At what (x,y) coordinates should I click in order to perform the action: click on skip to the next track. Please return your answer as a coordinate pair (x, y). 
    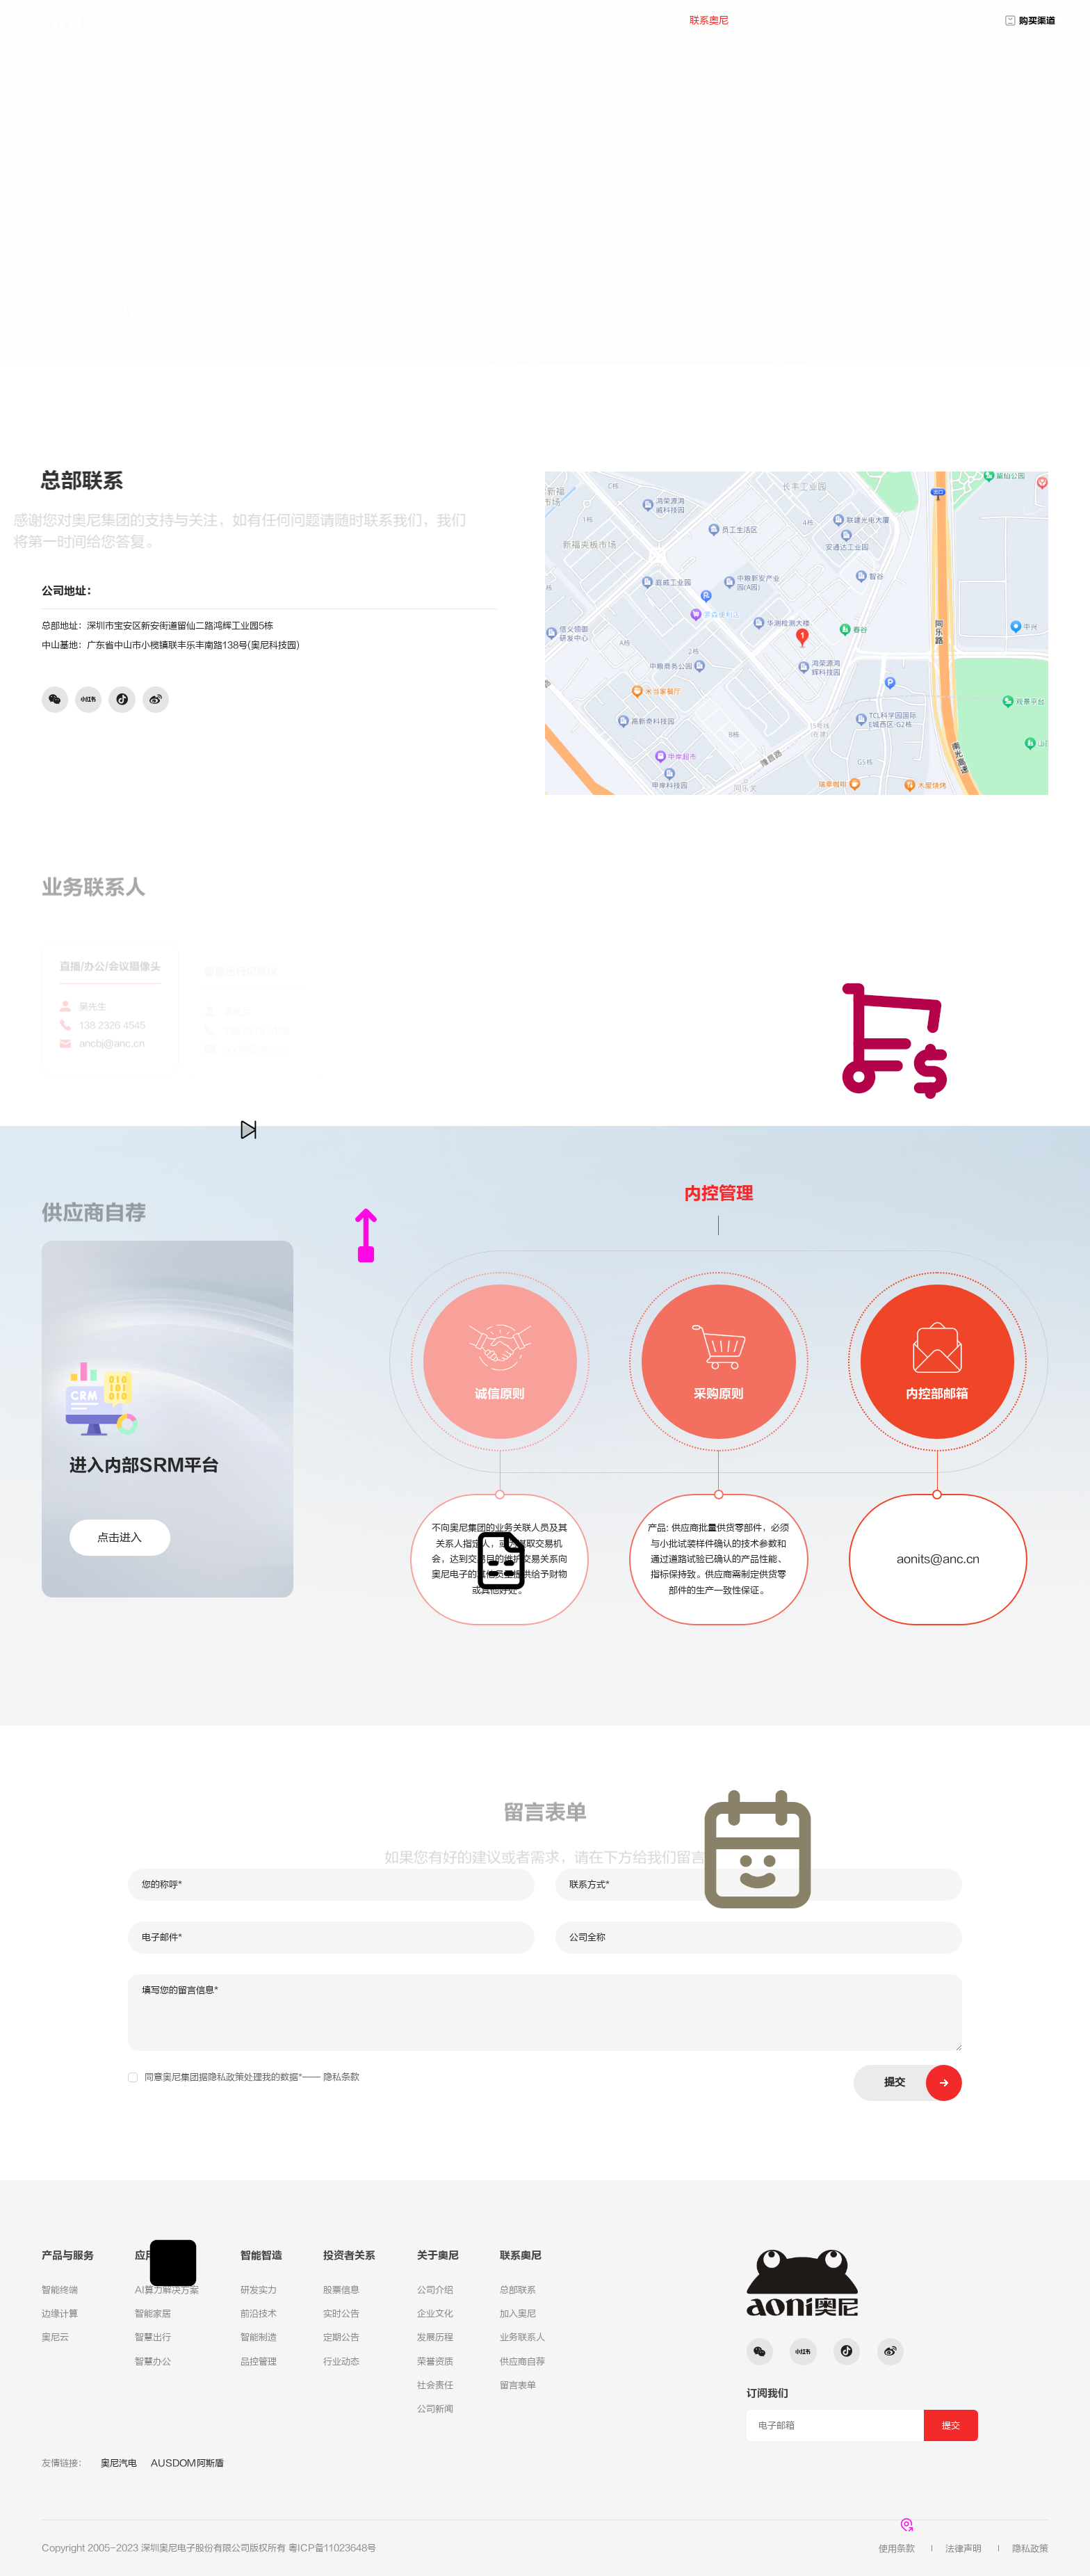
    Looking at the image, I should click on (248, 1129).